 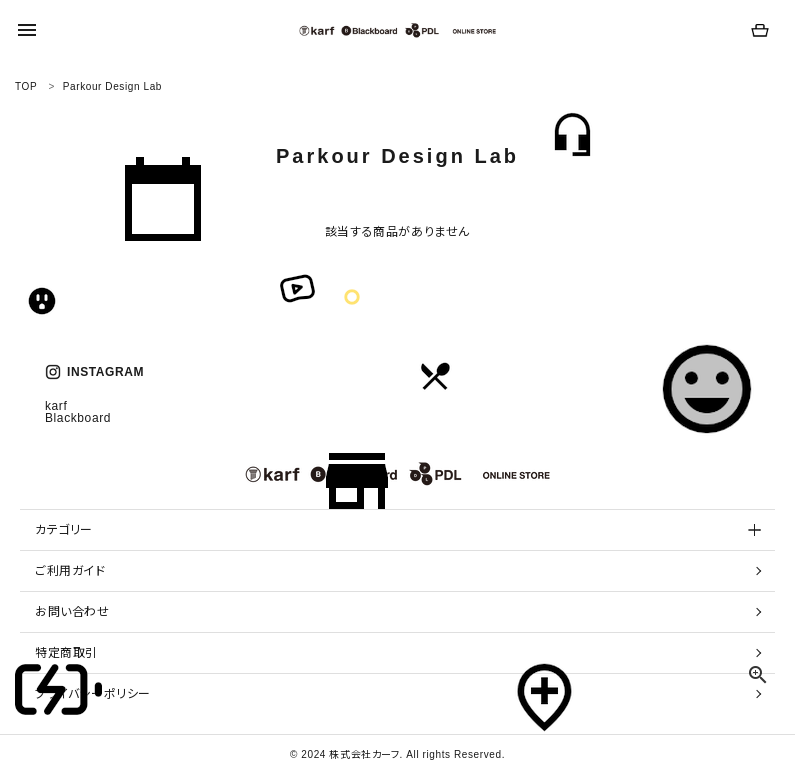 I want to click on add a new location pin, so click(x=544, y=697).